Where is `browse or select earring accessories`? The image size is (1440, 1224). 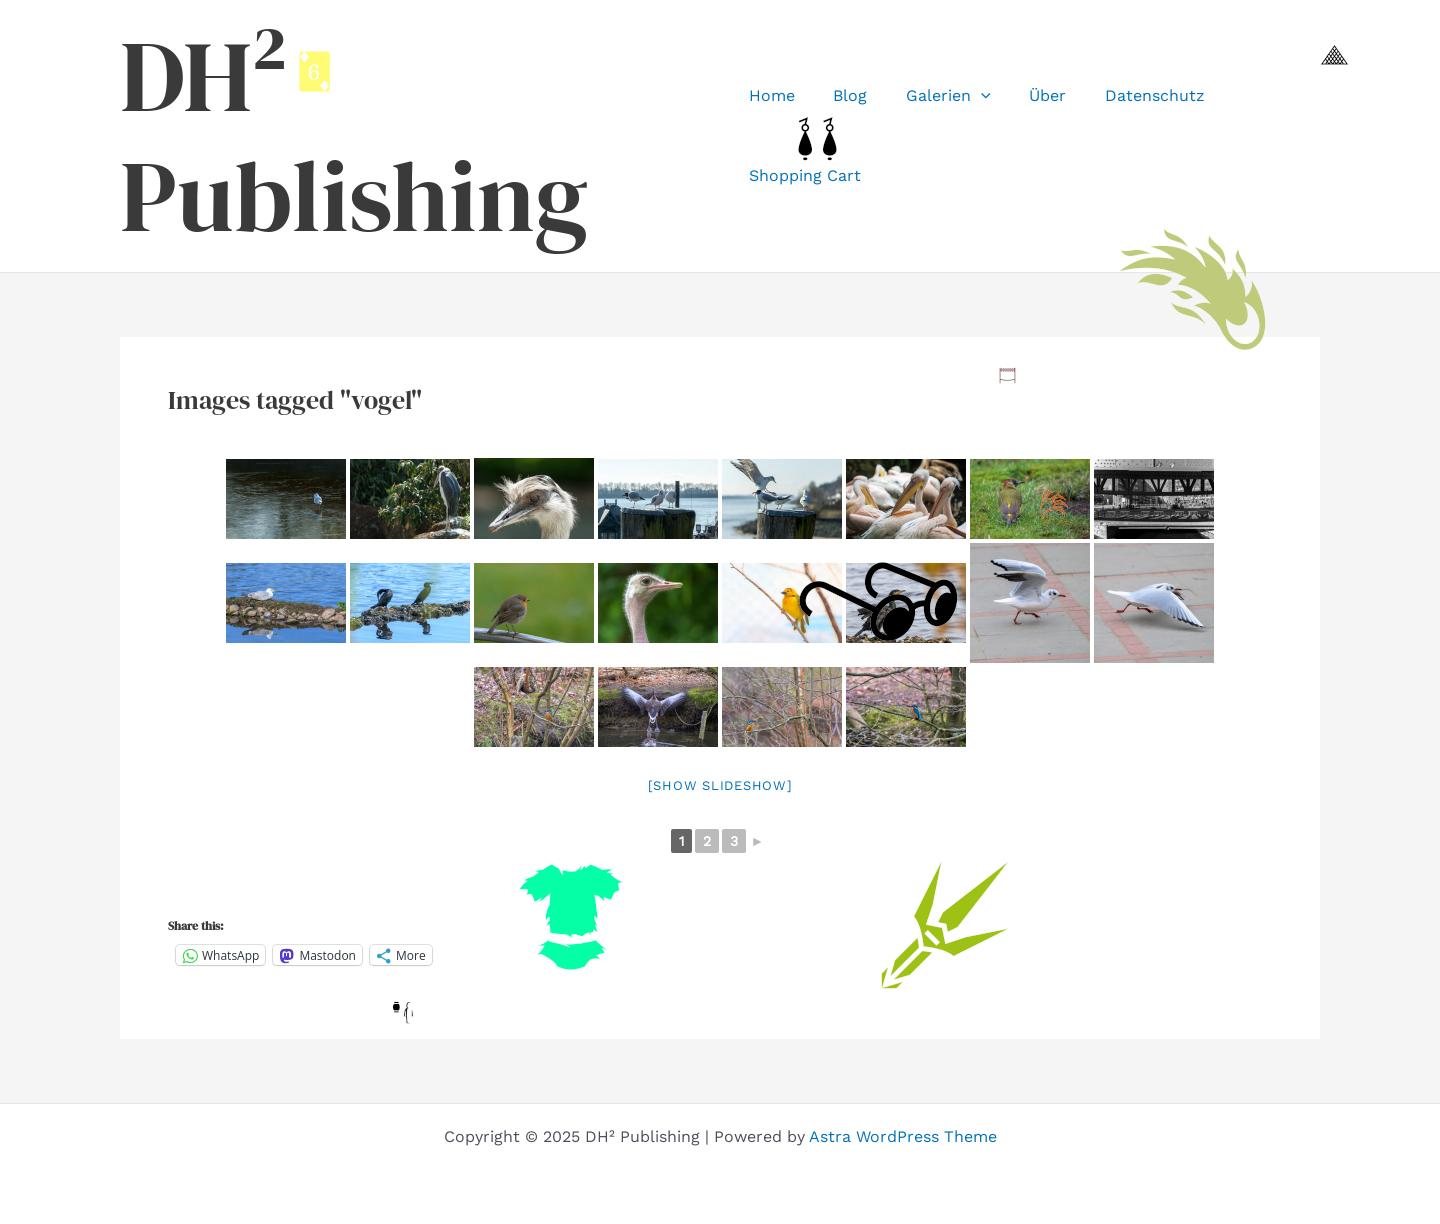
browse or select earring accessories is located at coordinates (817, 138).